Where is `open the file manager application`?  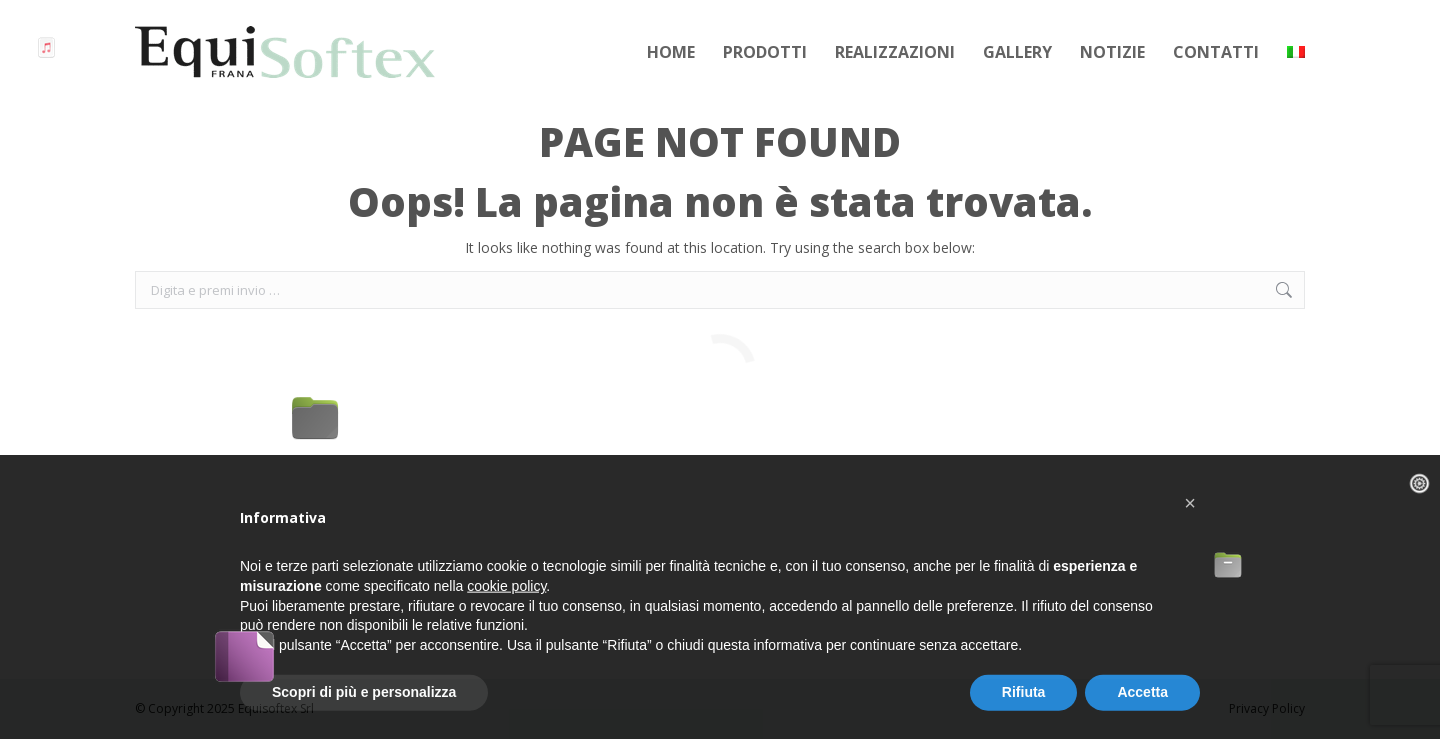 open the file manager application is located at coordinates (1228, 565).